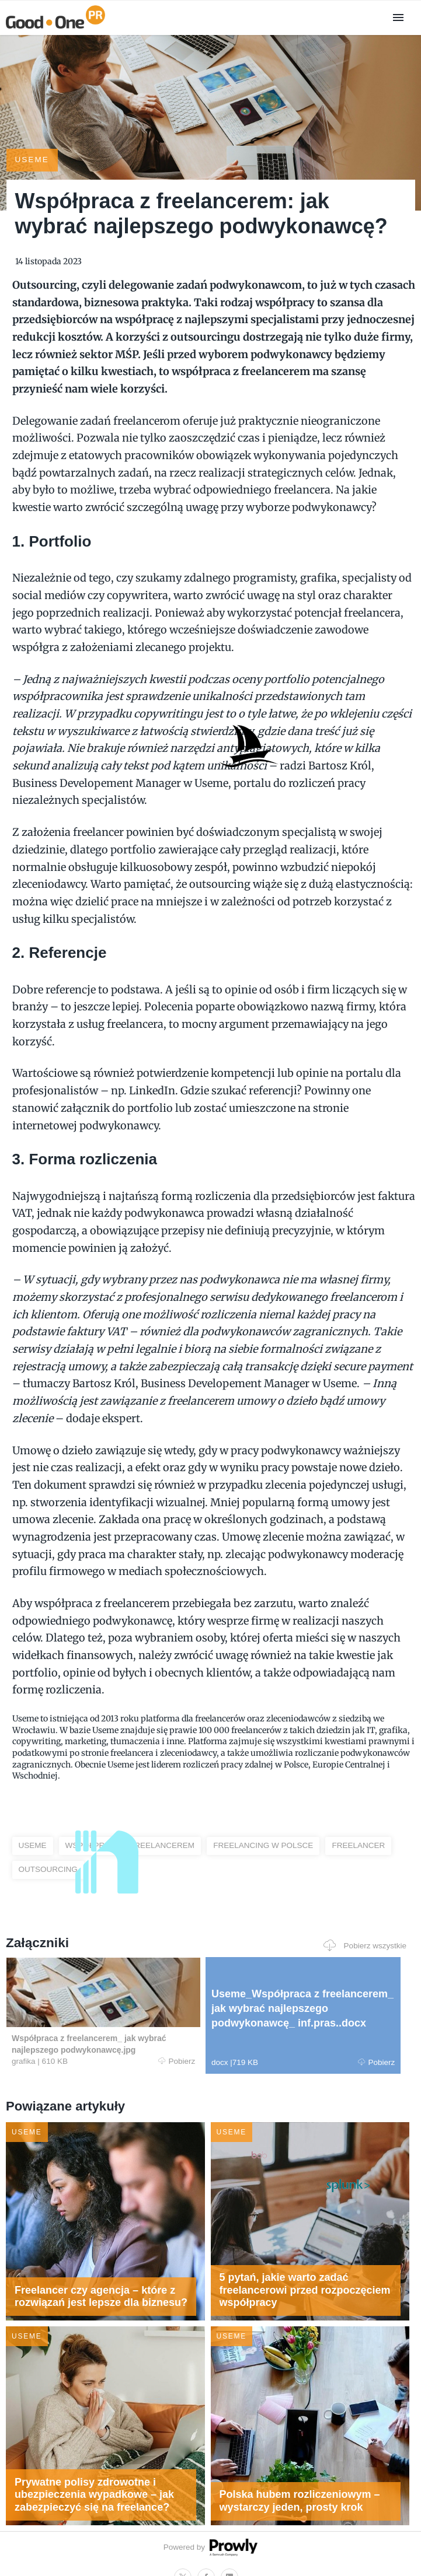  I want to click on splunk logo - access data analytics and monitoring platform, so click(348, 2186).